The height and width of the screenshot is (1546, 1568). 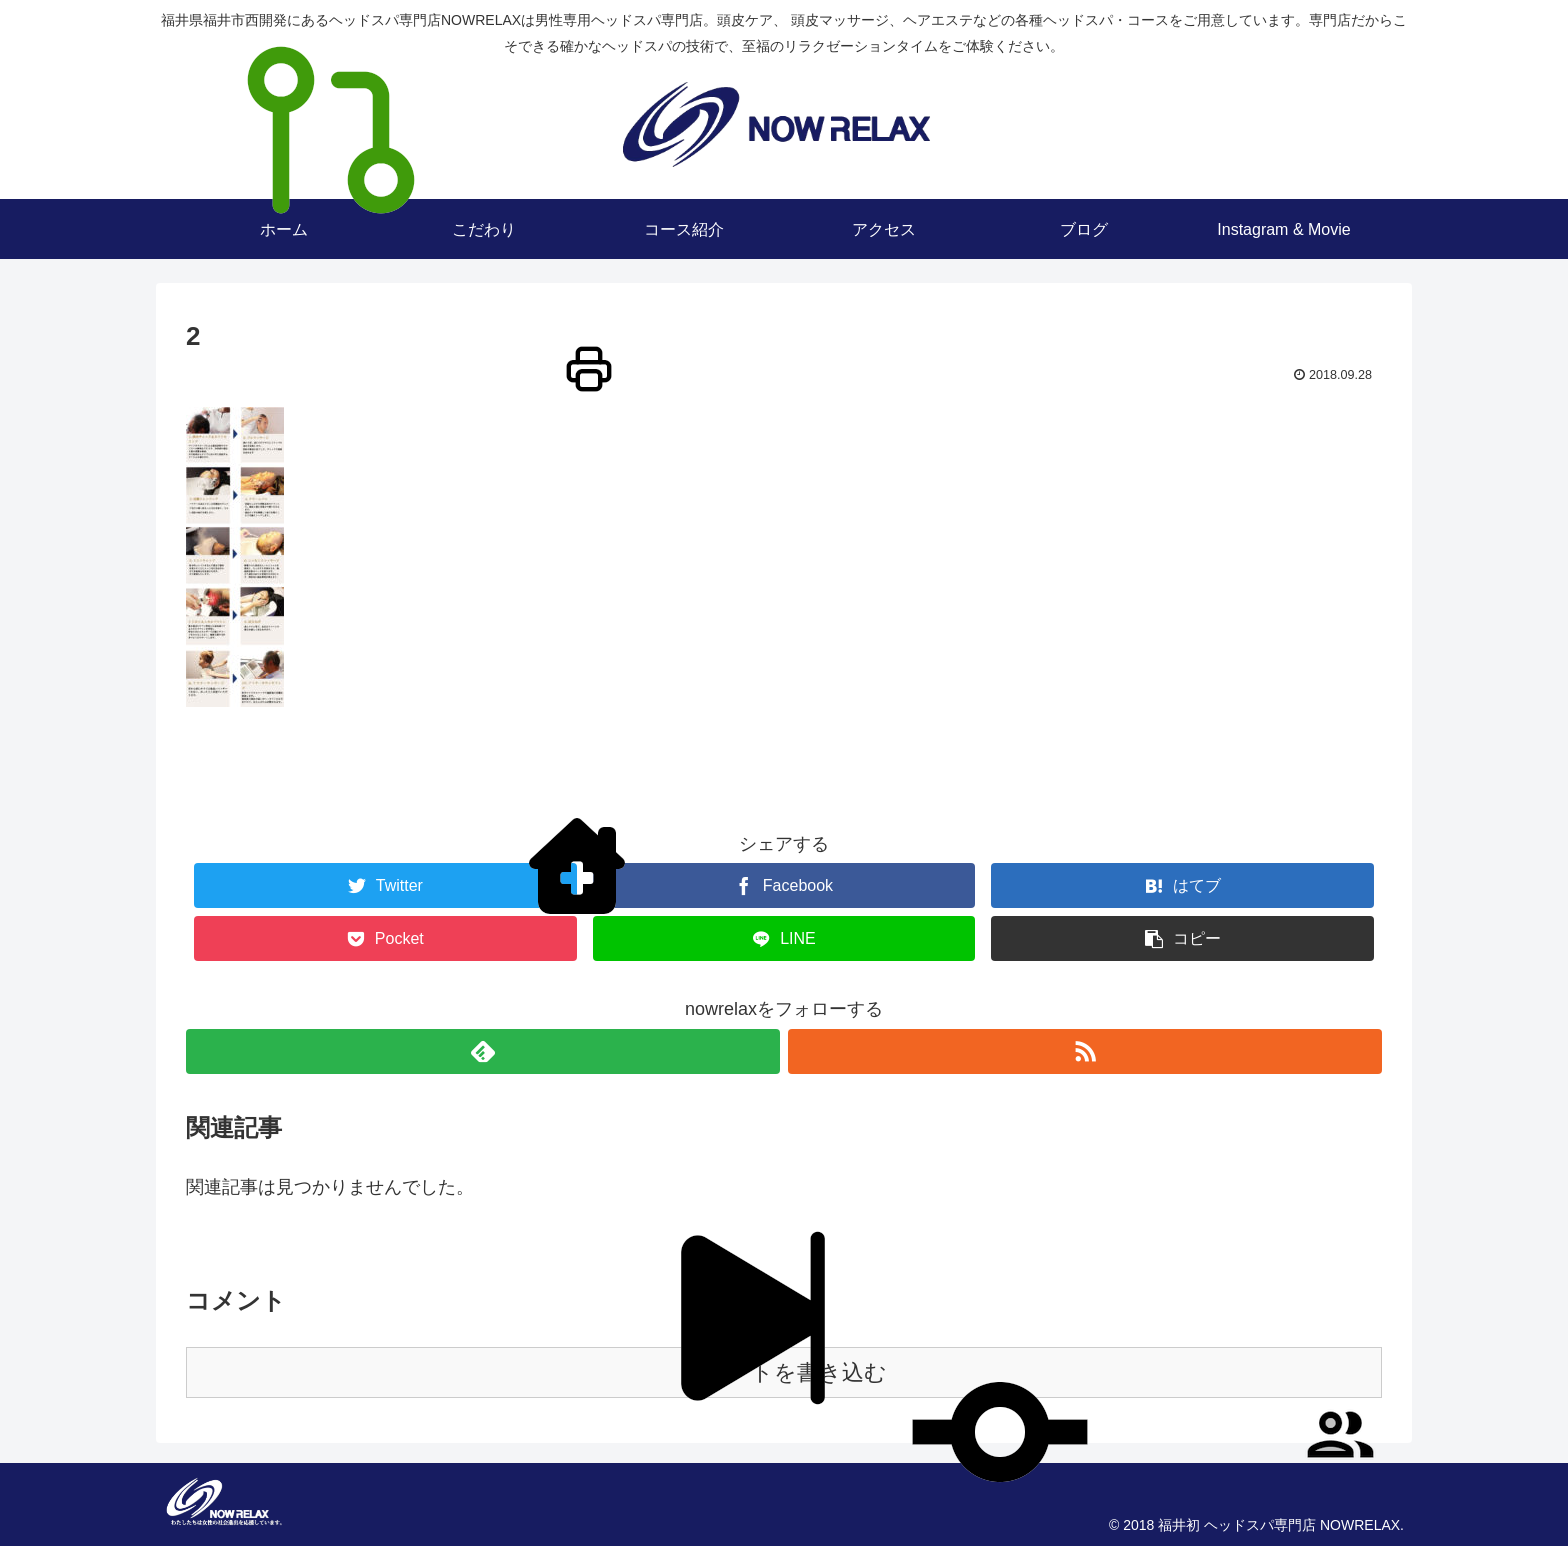 I want to click on create a new pull request, so click(x=331, y=130).